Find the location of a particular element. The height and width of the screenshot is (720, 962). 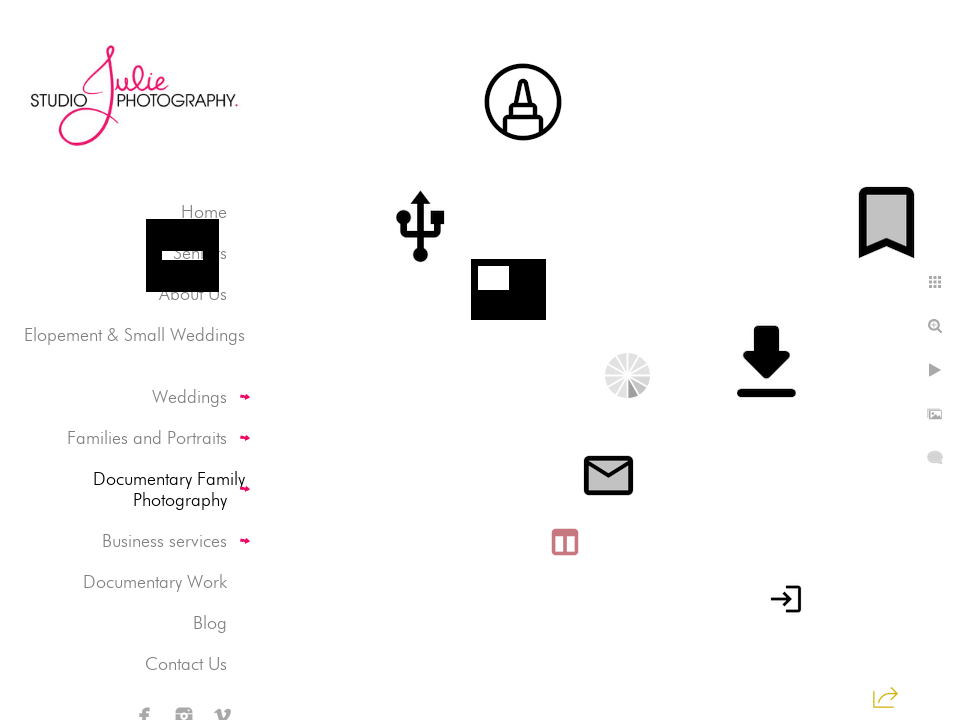

download a file or content is located at coordinates (766, 363).